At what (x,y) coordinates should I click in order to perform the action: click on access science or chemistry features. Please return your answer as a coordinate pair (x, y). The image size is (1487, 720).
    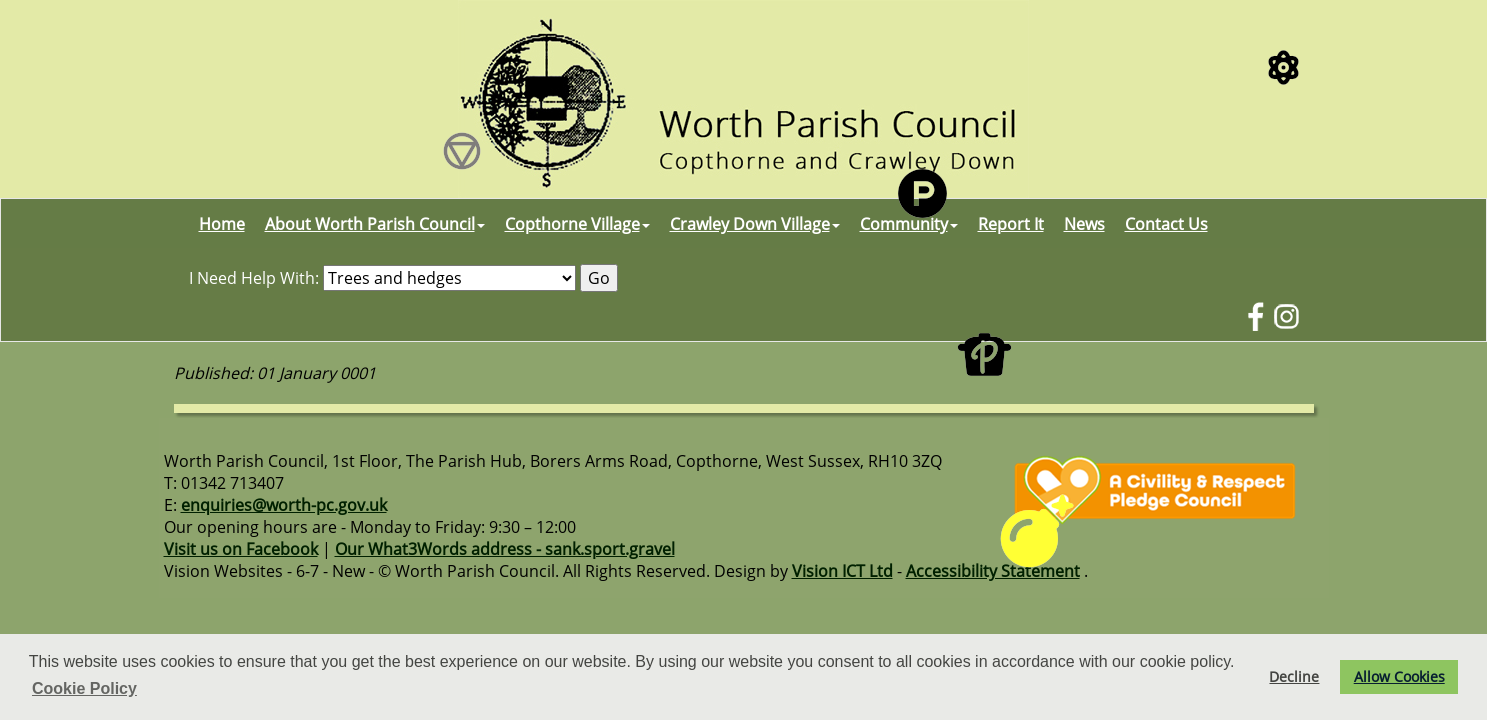
    Looking at the image, I should click on (1283, 67).